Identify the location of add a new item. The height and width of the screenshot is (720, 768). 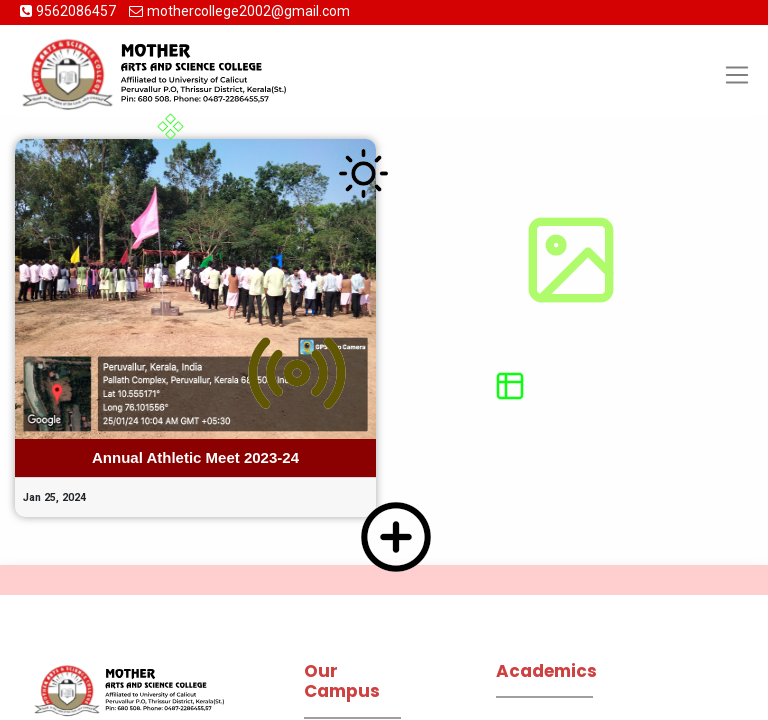
(396, 537).